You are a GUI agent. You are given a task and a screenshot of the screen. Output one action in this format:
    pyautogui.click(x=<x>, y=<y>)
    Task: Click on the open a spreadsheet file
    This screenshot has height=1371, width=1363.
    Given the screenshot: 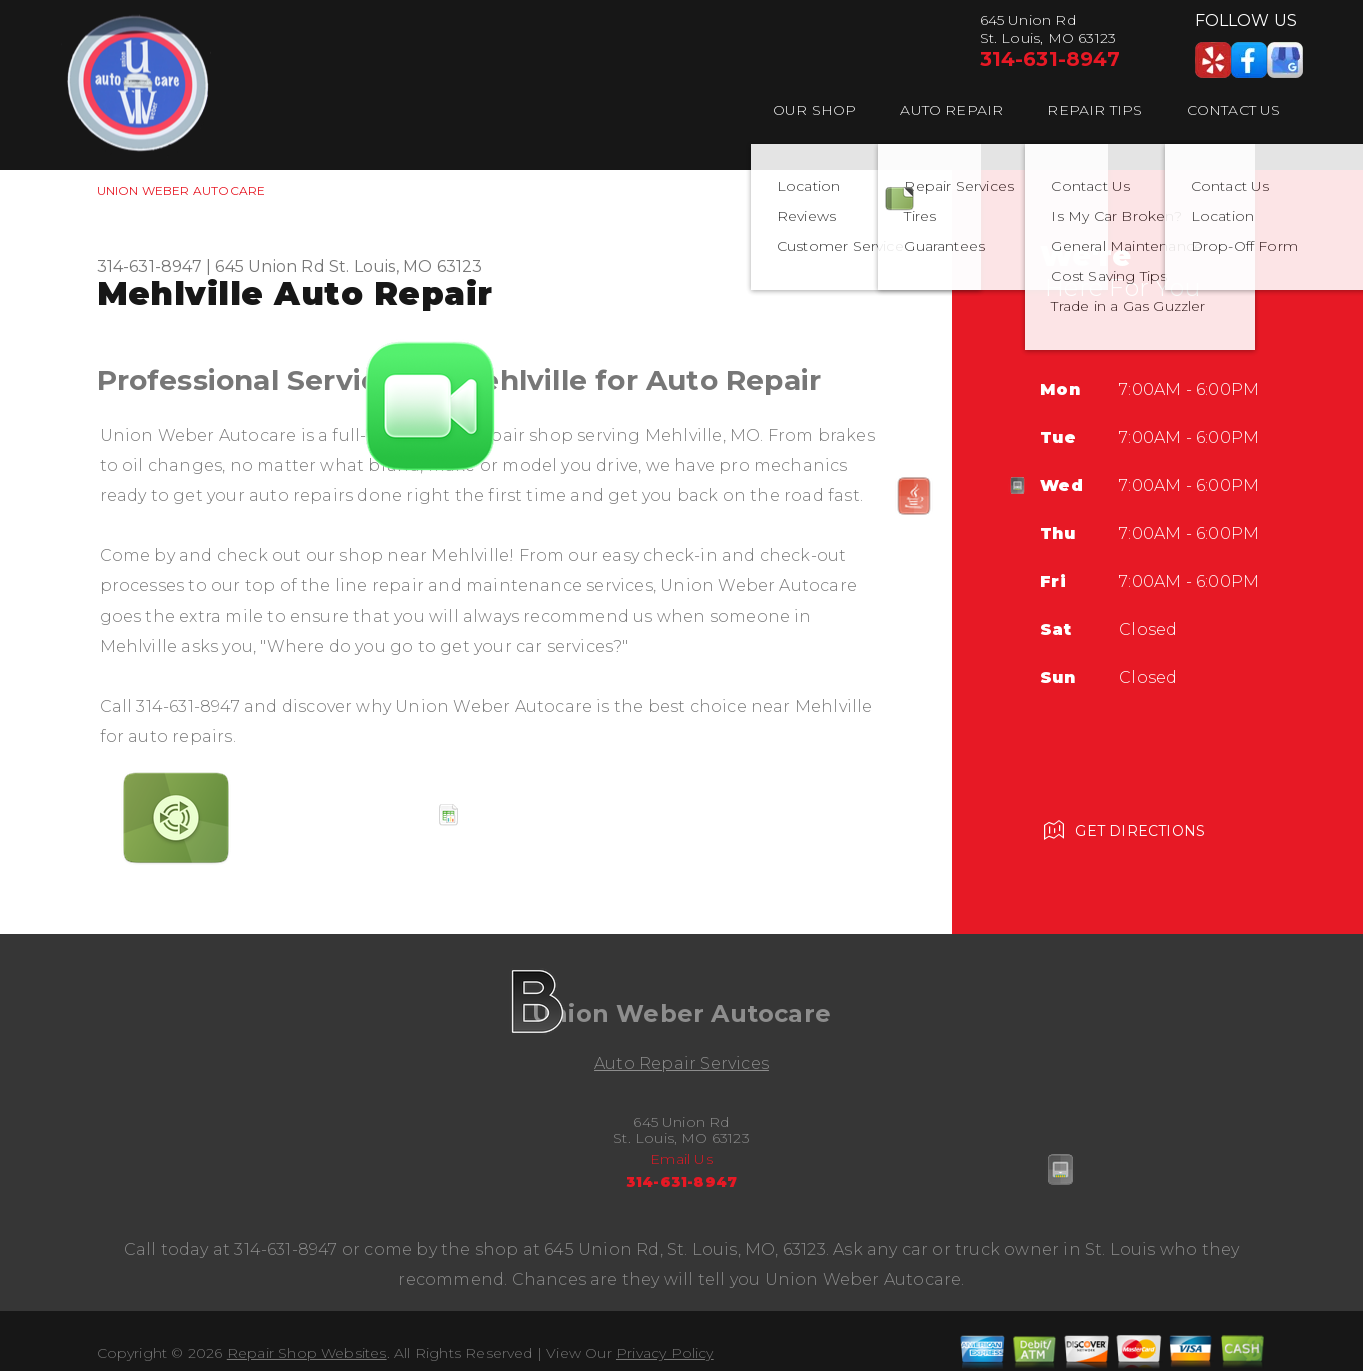 What is the action you would take?
    pyautogui.click(x=448, y=814)
    